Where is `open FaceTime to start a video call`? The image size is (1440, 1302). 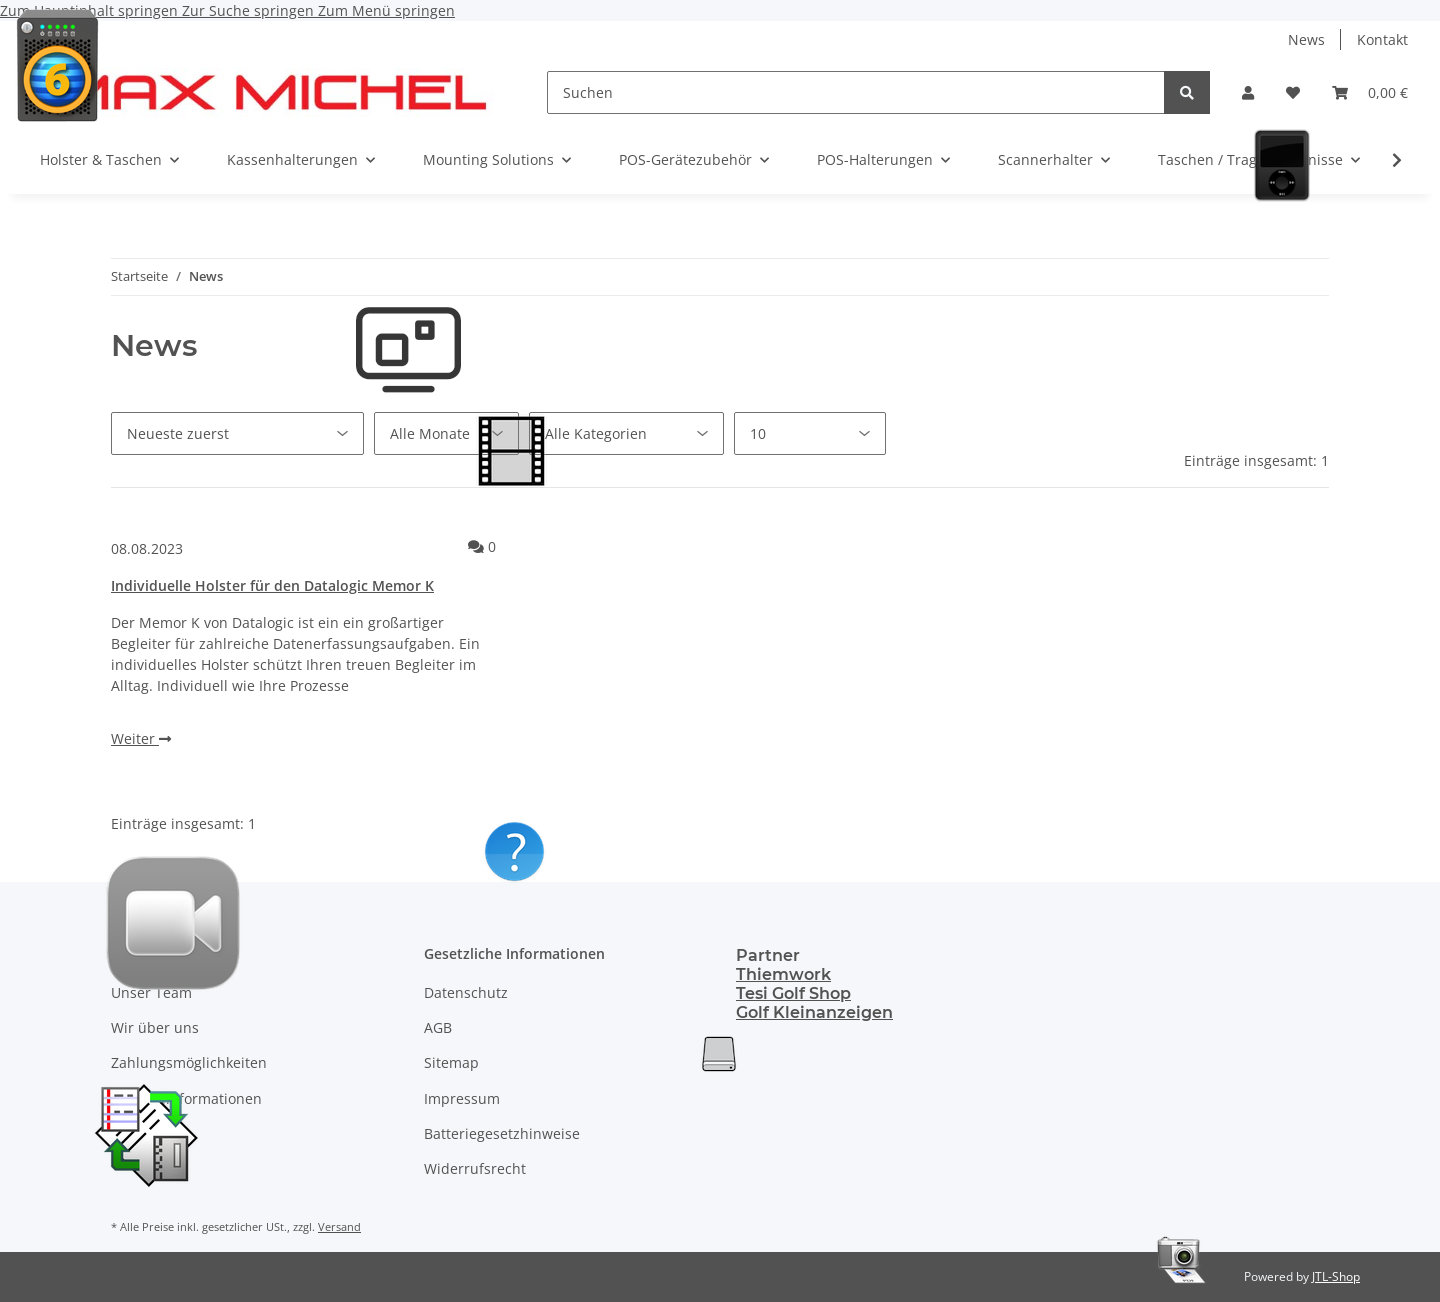
open FaceTime to start a video call is located at coordinates (173, 923).